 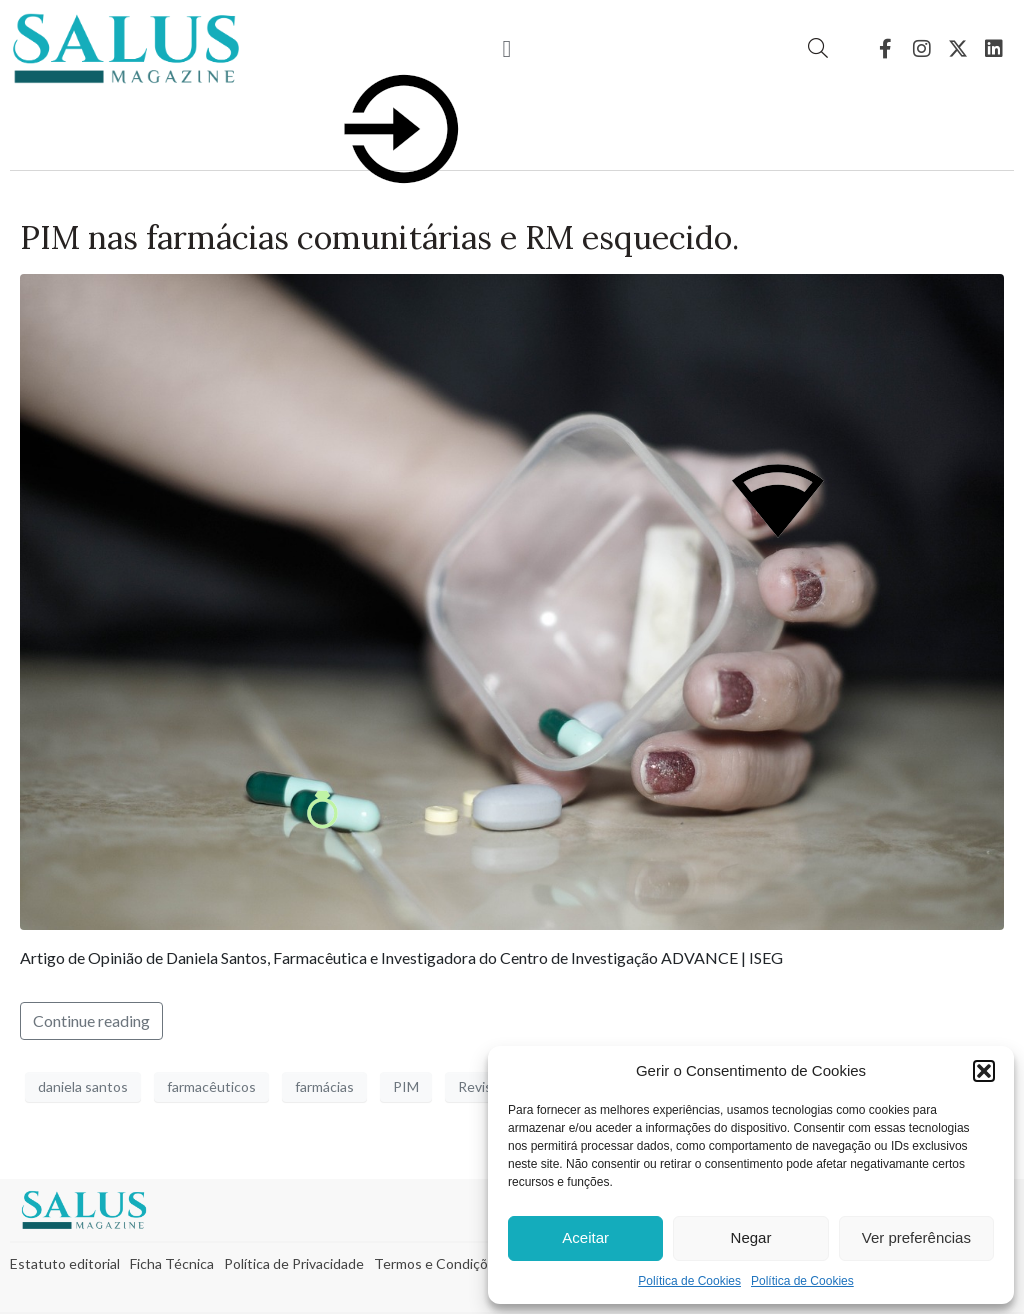 What do you see at coordinates (404, 129) in the screenshot?
I see `log in to your account` at bounding box center [404, 129].